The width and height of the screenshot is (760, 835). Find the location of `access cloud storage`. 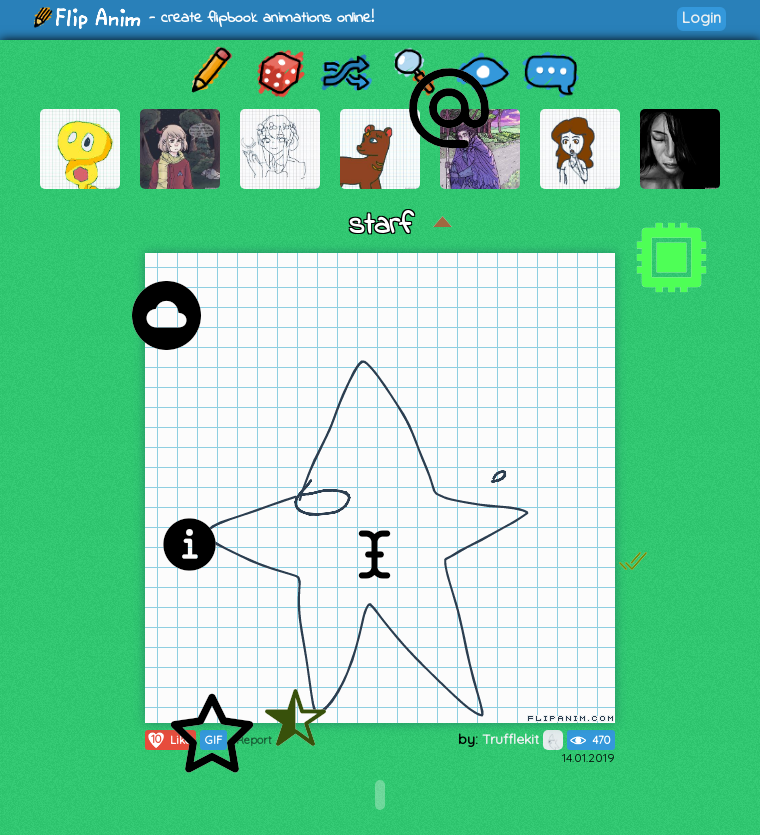

access cloud storage is located at coordinates (166, 315).